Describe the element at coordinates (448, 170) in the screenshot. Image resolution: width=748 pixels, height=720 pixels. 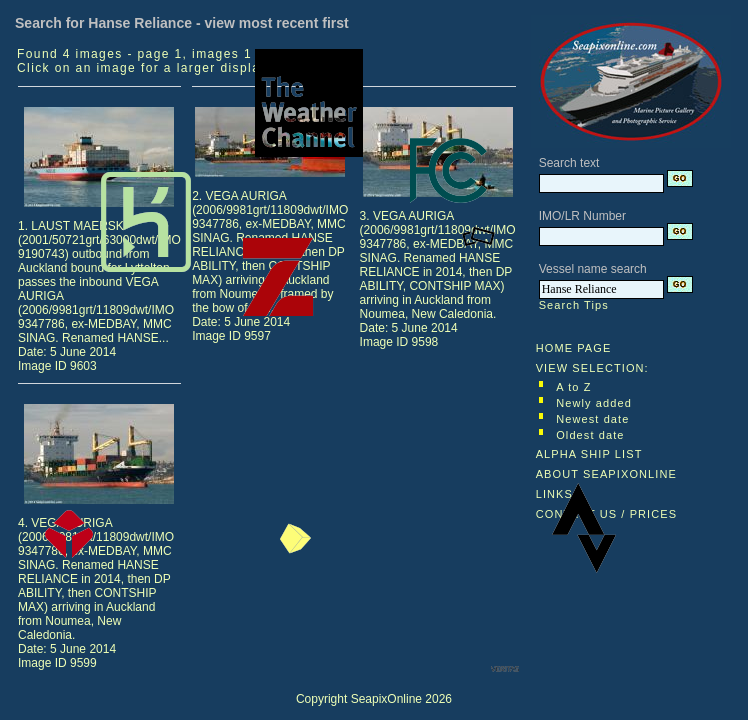
I see `federal communications commission logo` at that location.